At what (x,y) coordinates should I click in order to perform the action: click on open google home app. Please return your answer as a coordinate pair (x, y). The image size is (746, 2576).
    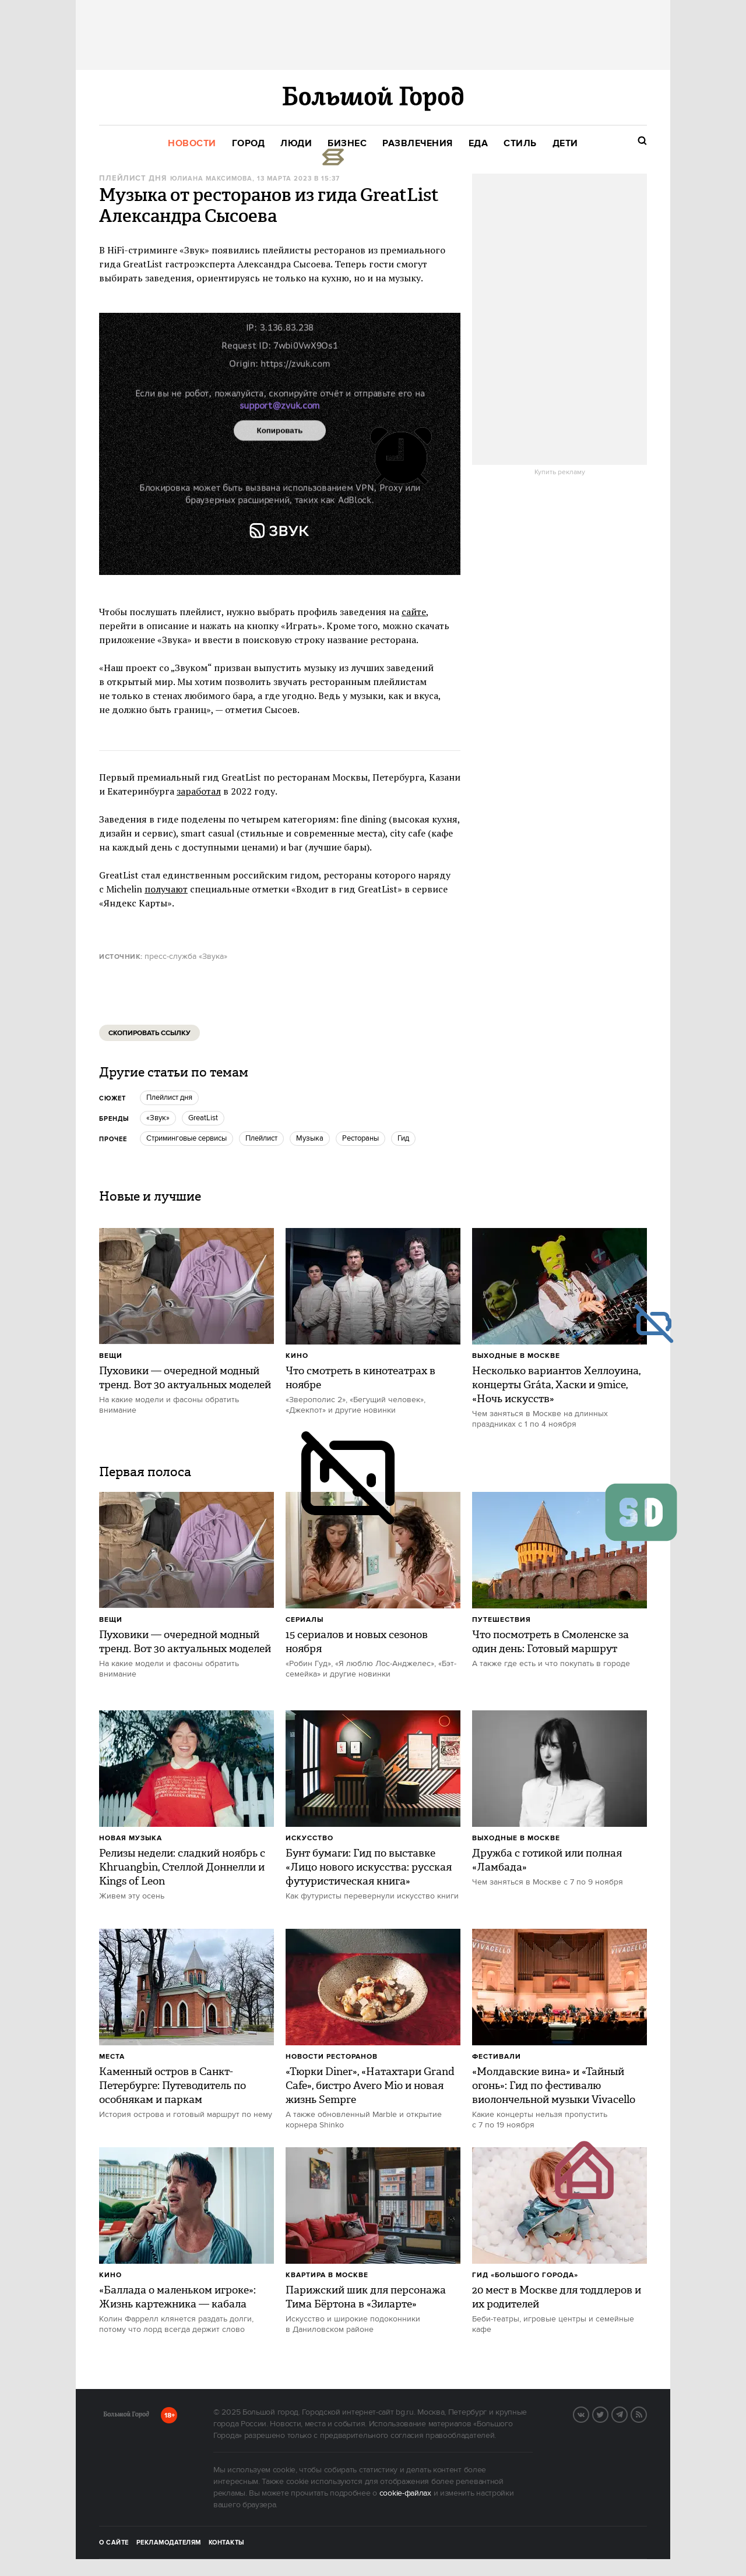
    Looking at the image, I should click on (584, 2169).